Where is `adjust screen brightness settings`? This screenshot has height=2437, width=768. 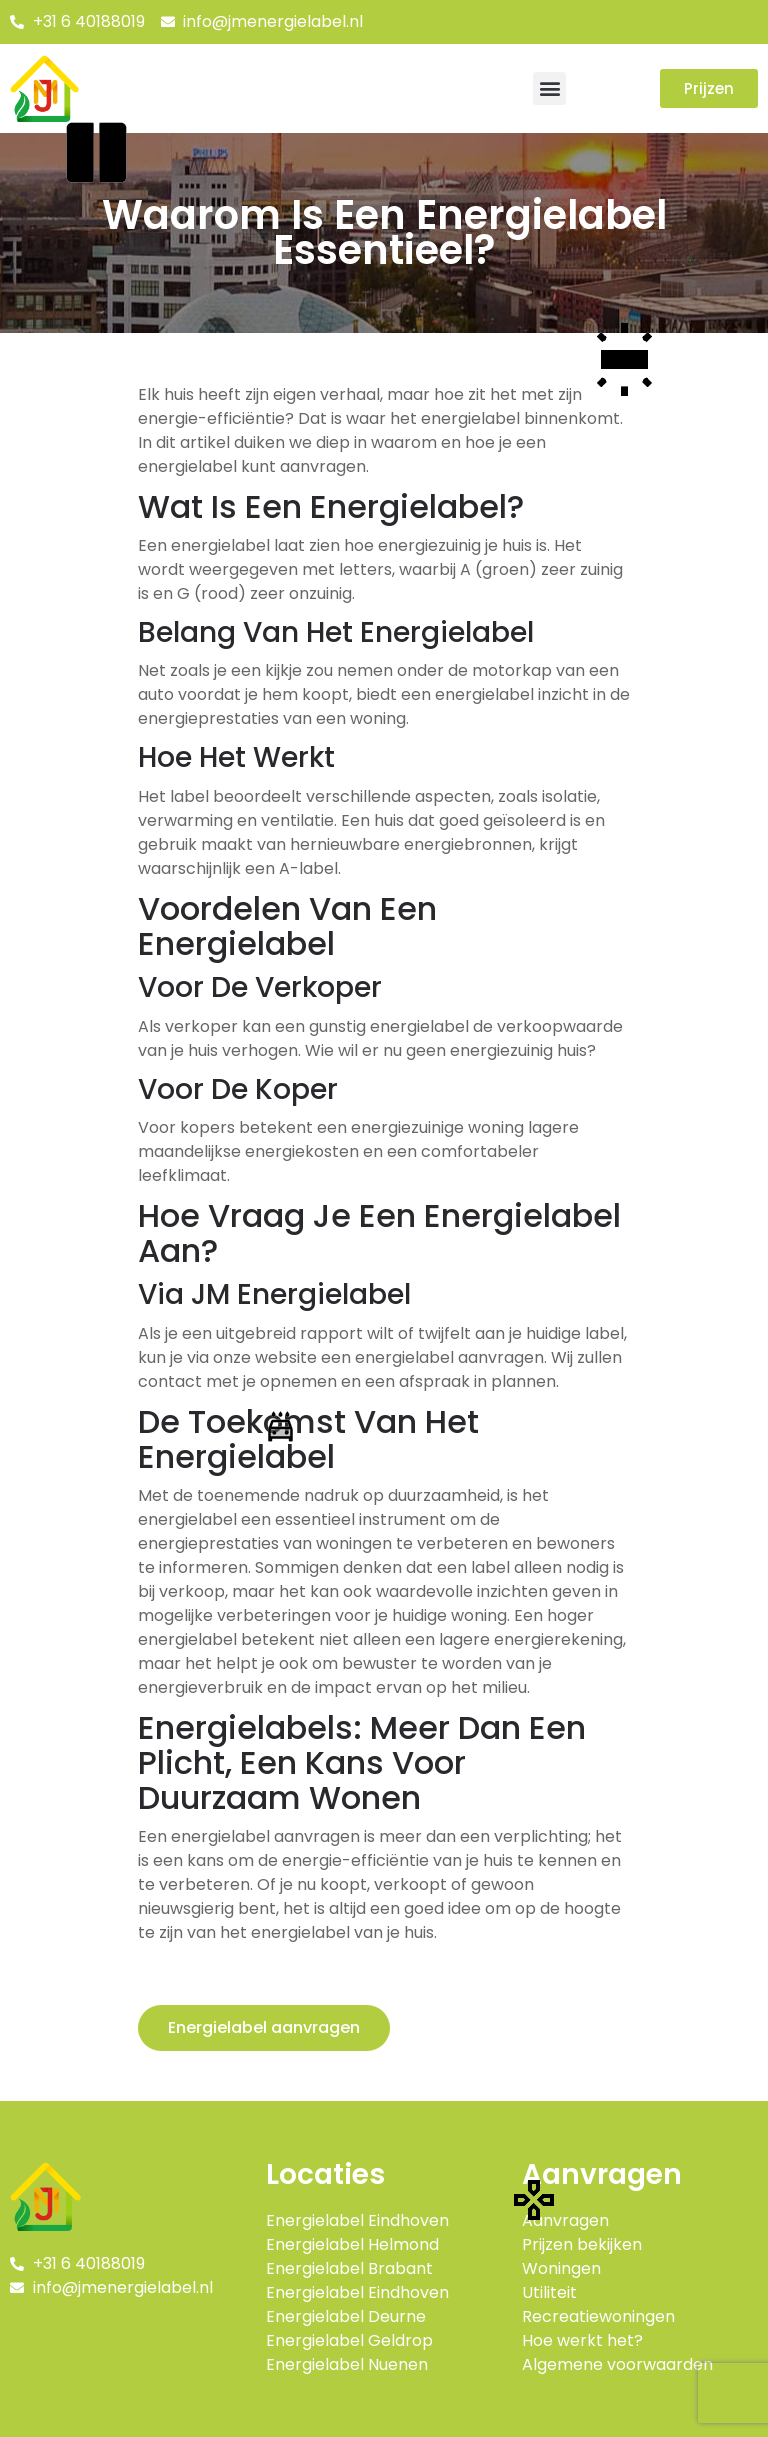 adjust screen brightness settings is located at coordinates (624, 359).